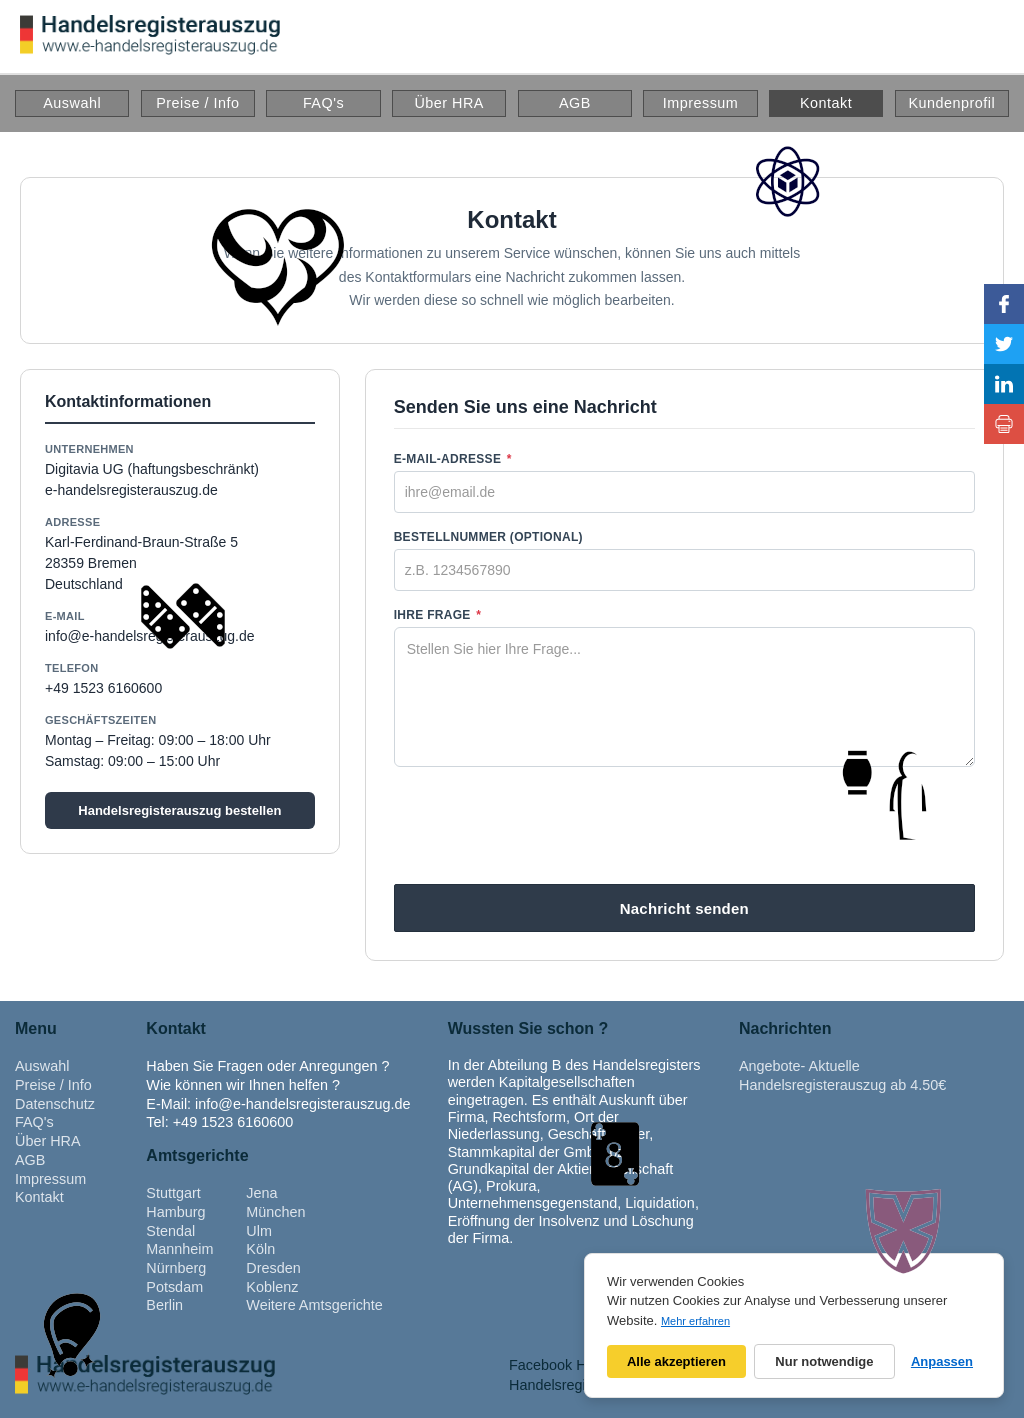  What do you see at coordinates (887, 795) in the screenshot?
I see `decorative lantern item in a game inventory` at bounding box center [887, 795].